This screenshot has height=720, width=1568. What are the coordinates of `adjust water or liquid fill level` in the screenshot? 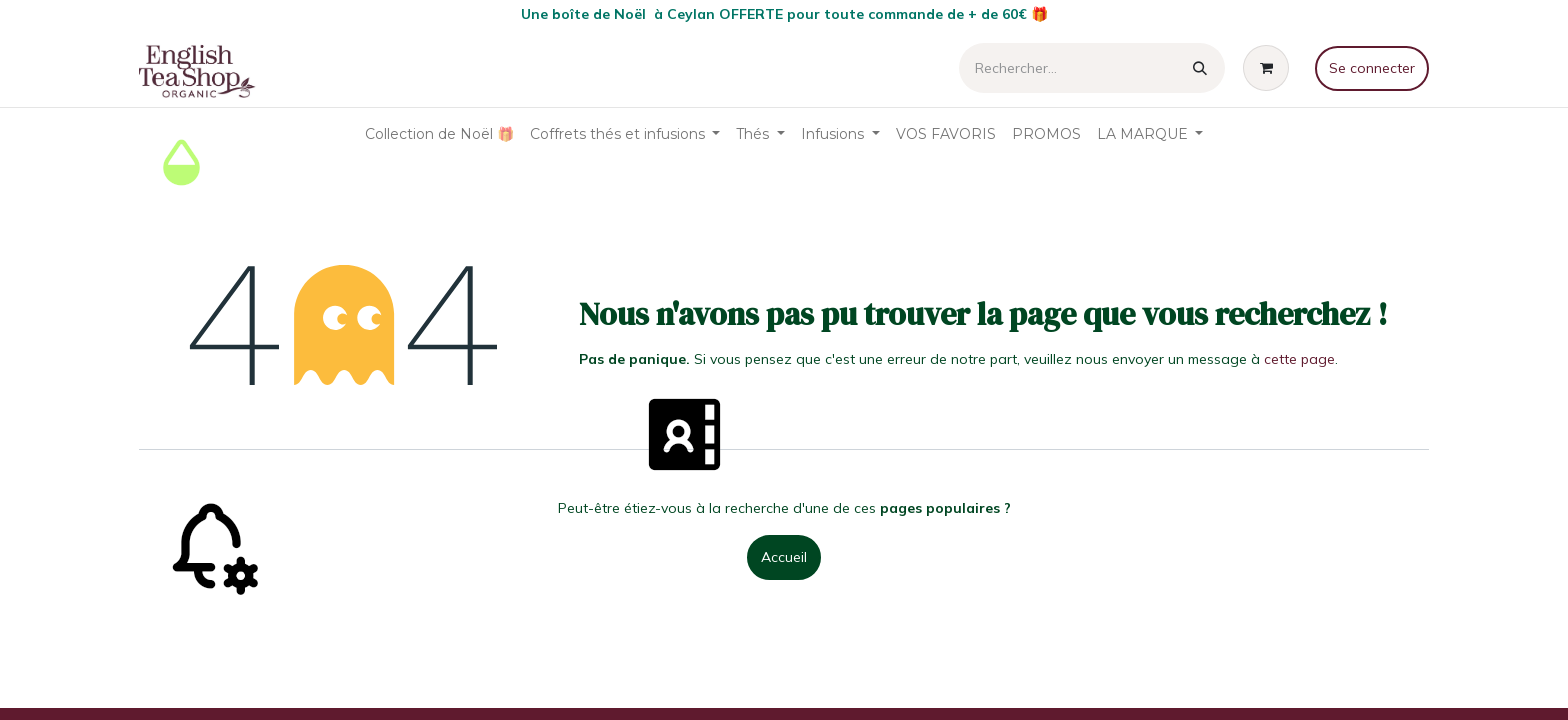 It's located at (181, 162).